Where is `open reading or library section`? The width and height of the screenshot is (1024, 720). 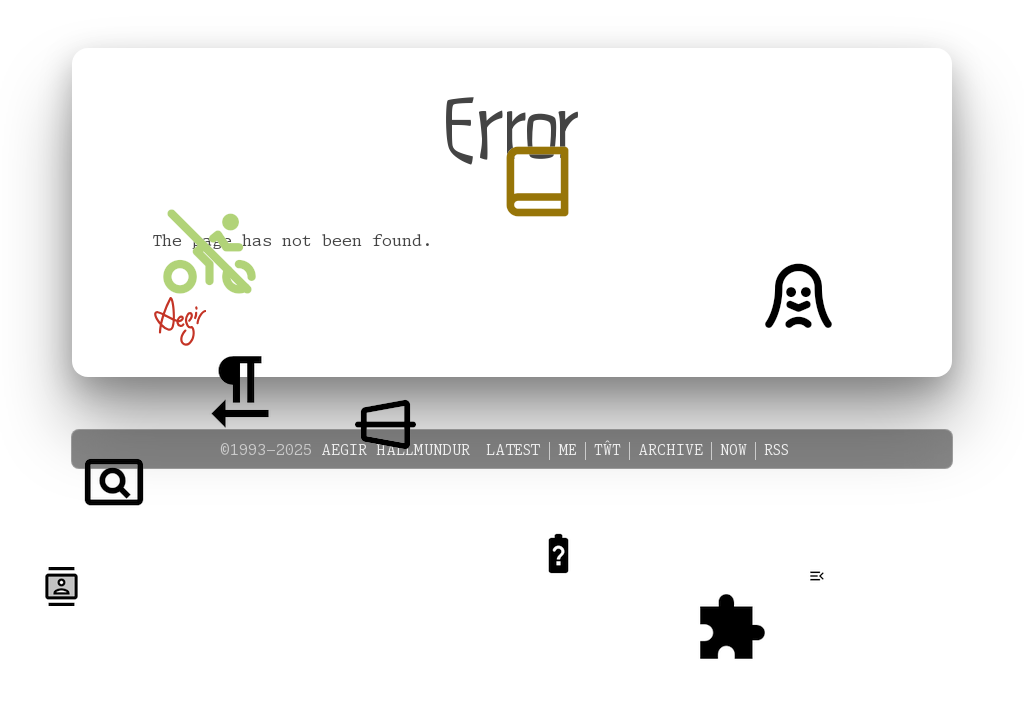 open reading or library section is located at coordinates (537, 181).